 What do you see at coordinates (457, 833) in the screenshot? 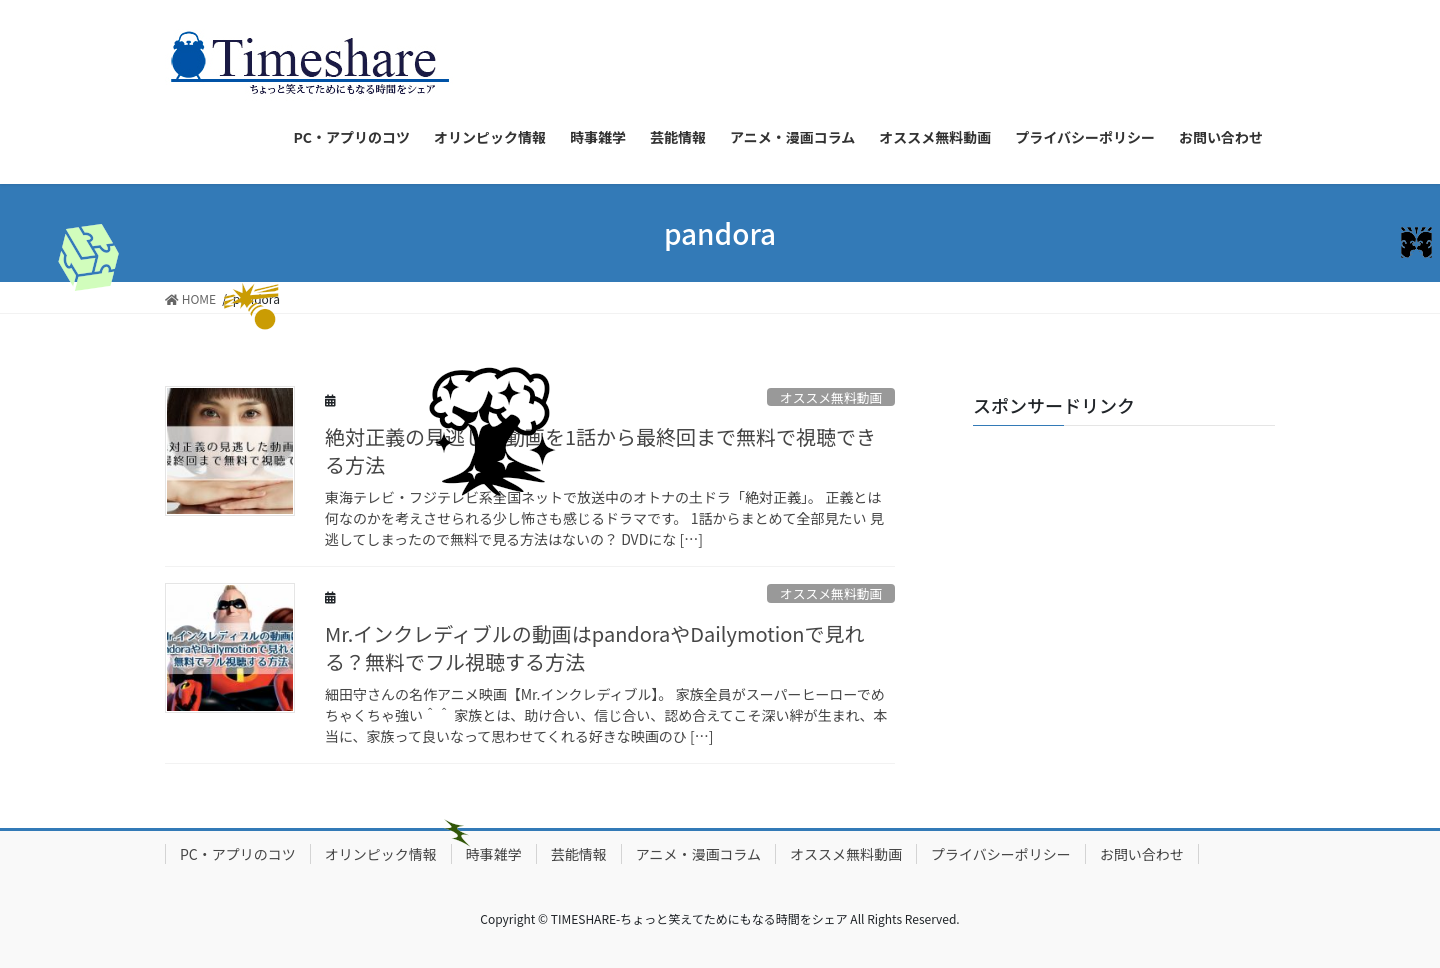
I see `indicates damage or injury status` at bounding box center [457, 833].